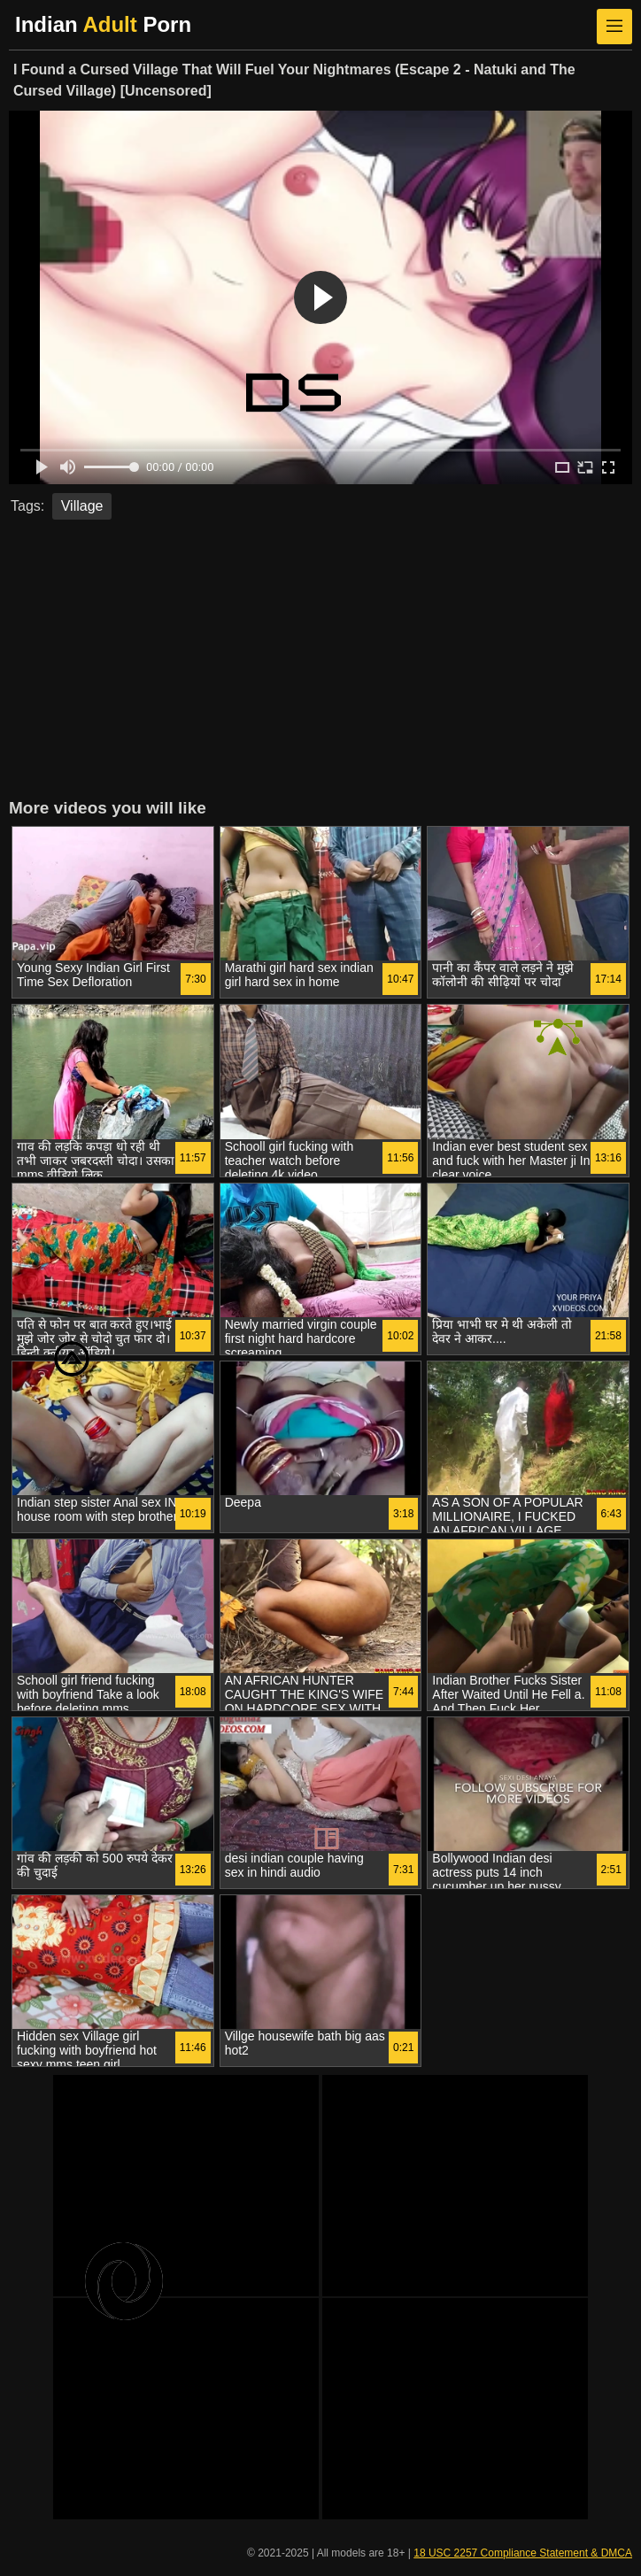 The height and width of the screenshot is (2576, 641). Describe the element at coordinates (124, 2281) in the screenshot. I see `json file format indicator` at that location.